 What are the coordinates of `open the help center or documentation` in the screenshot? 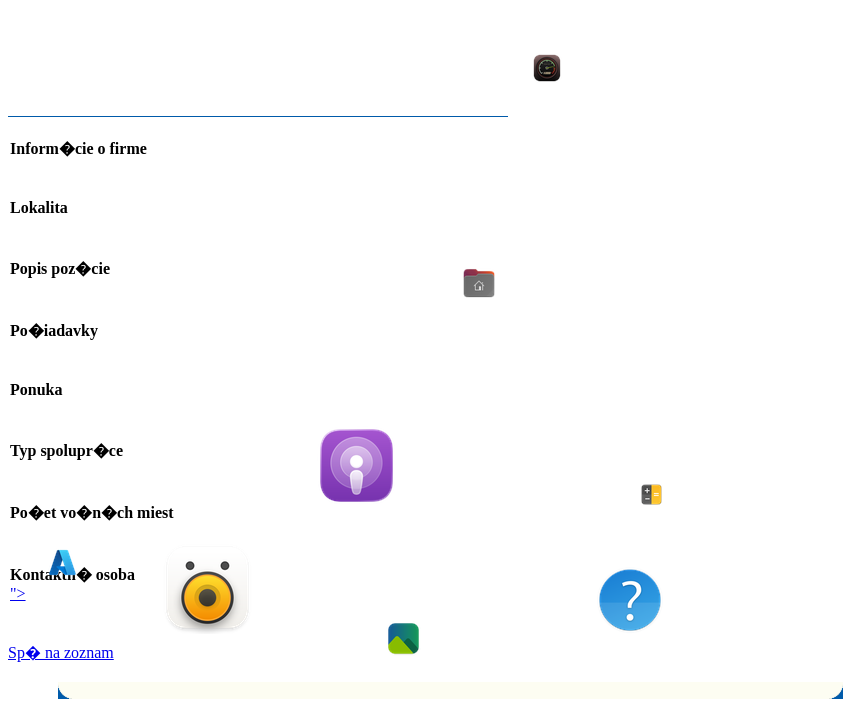 It's located at (630, 600).